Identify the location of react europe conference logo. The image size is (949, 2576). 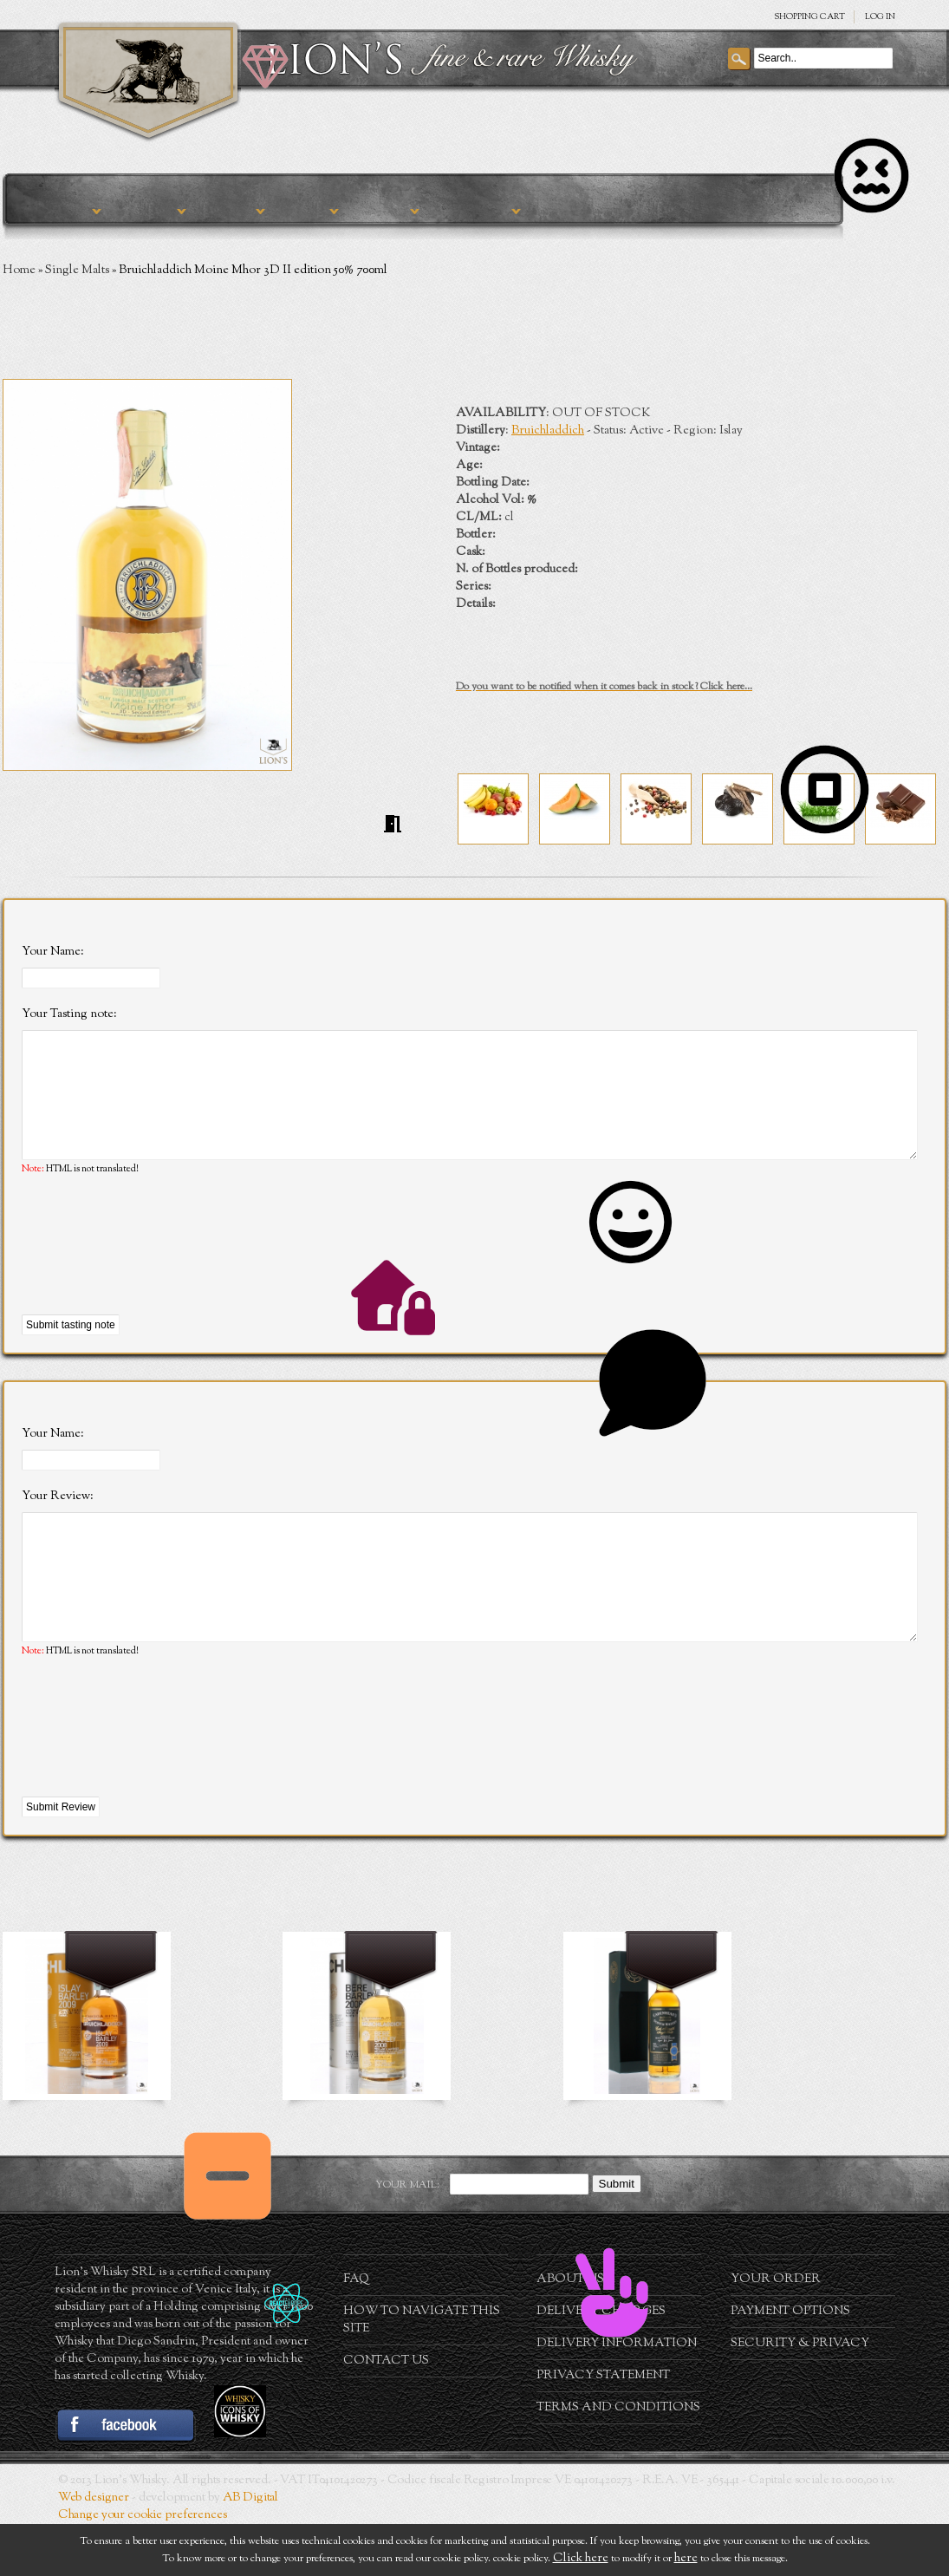
(286, 2303).